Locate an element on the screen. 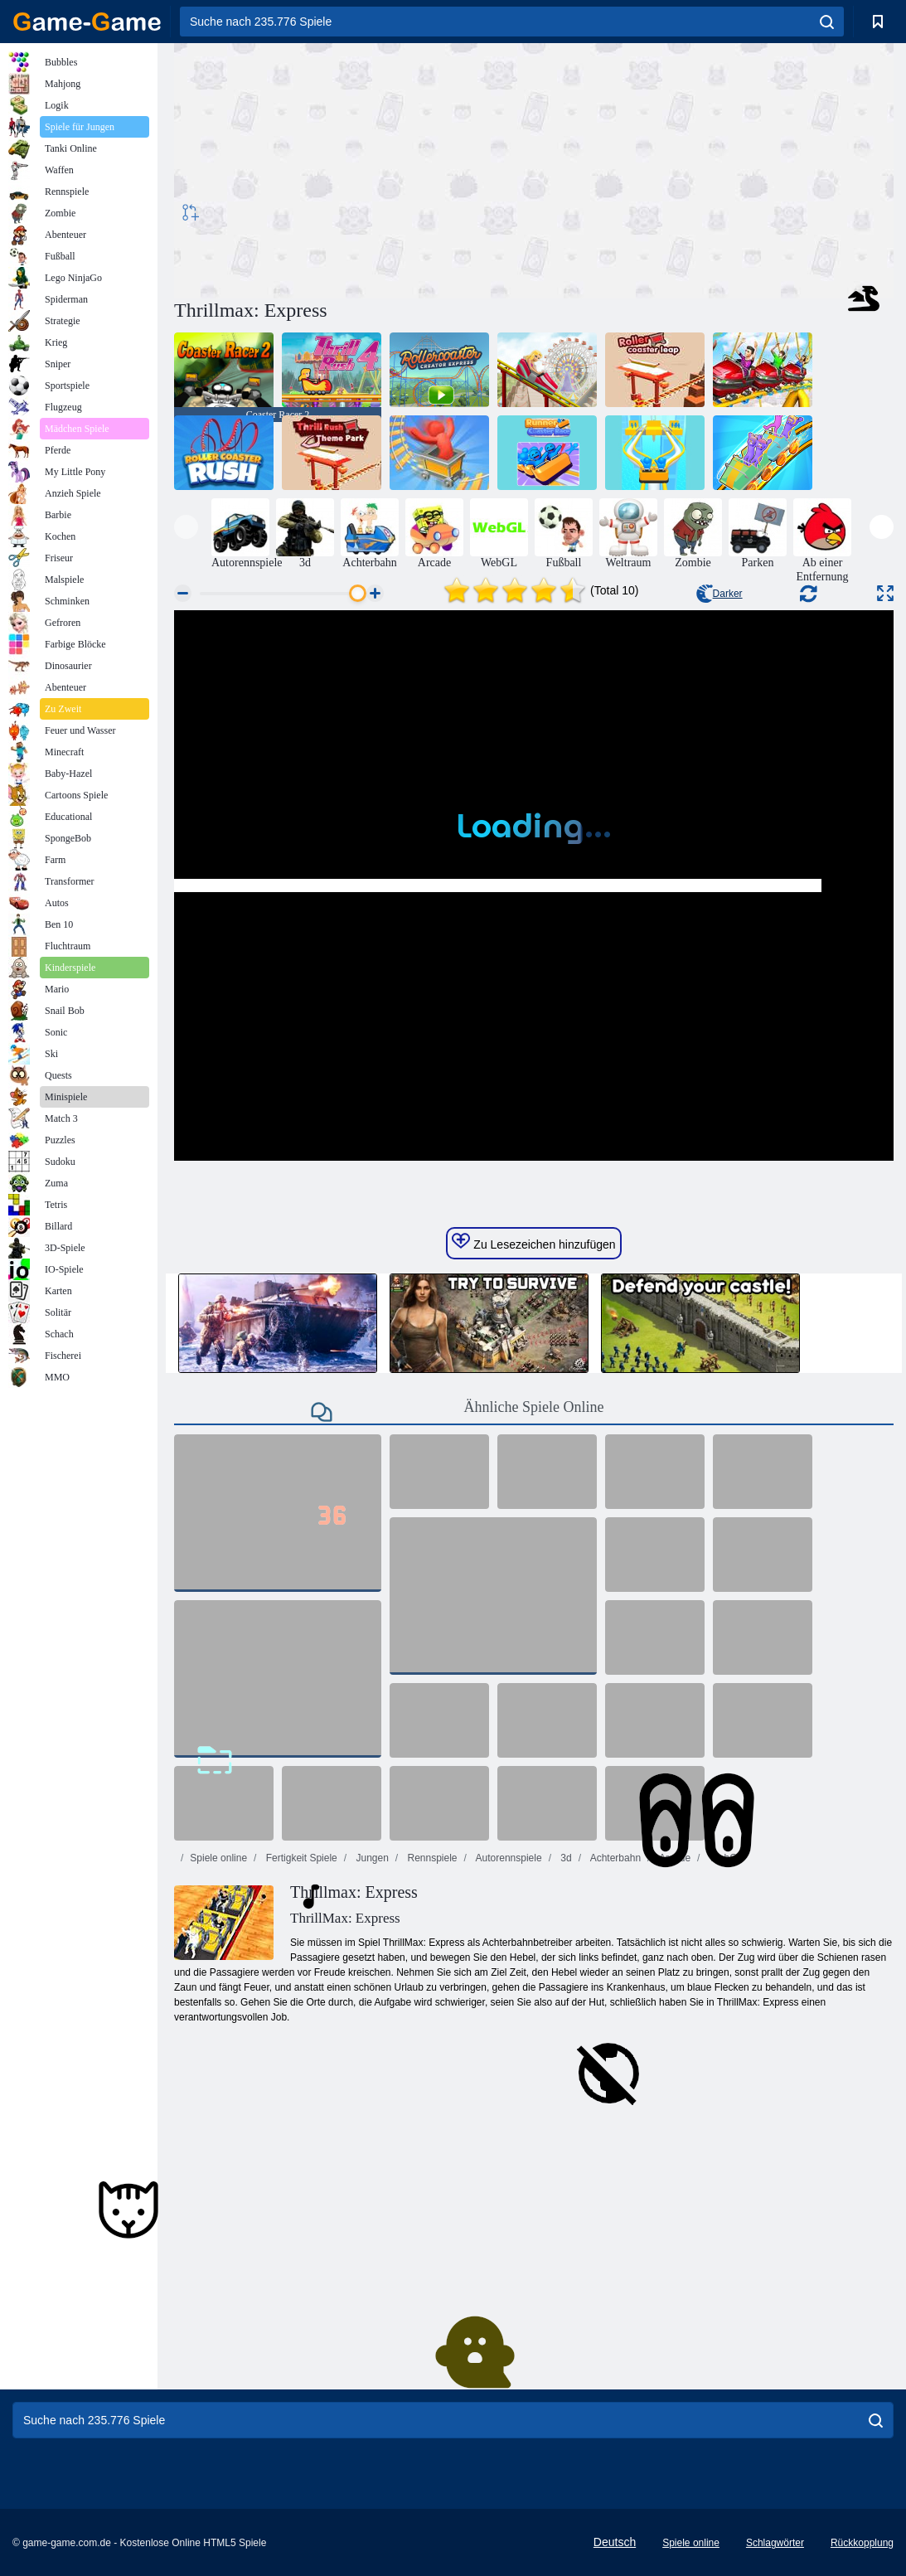 The width and height of the screenshot is (906, 2576). indicates content is not publicly visible is located at coordinates (608, 2073).